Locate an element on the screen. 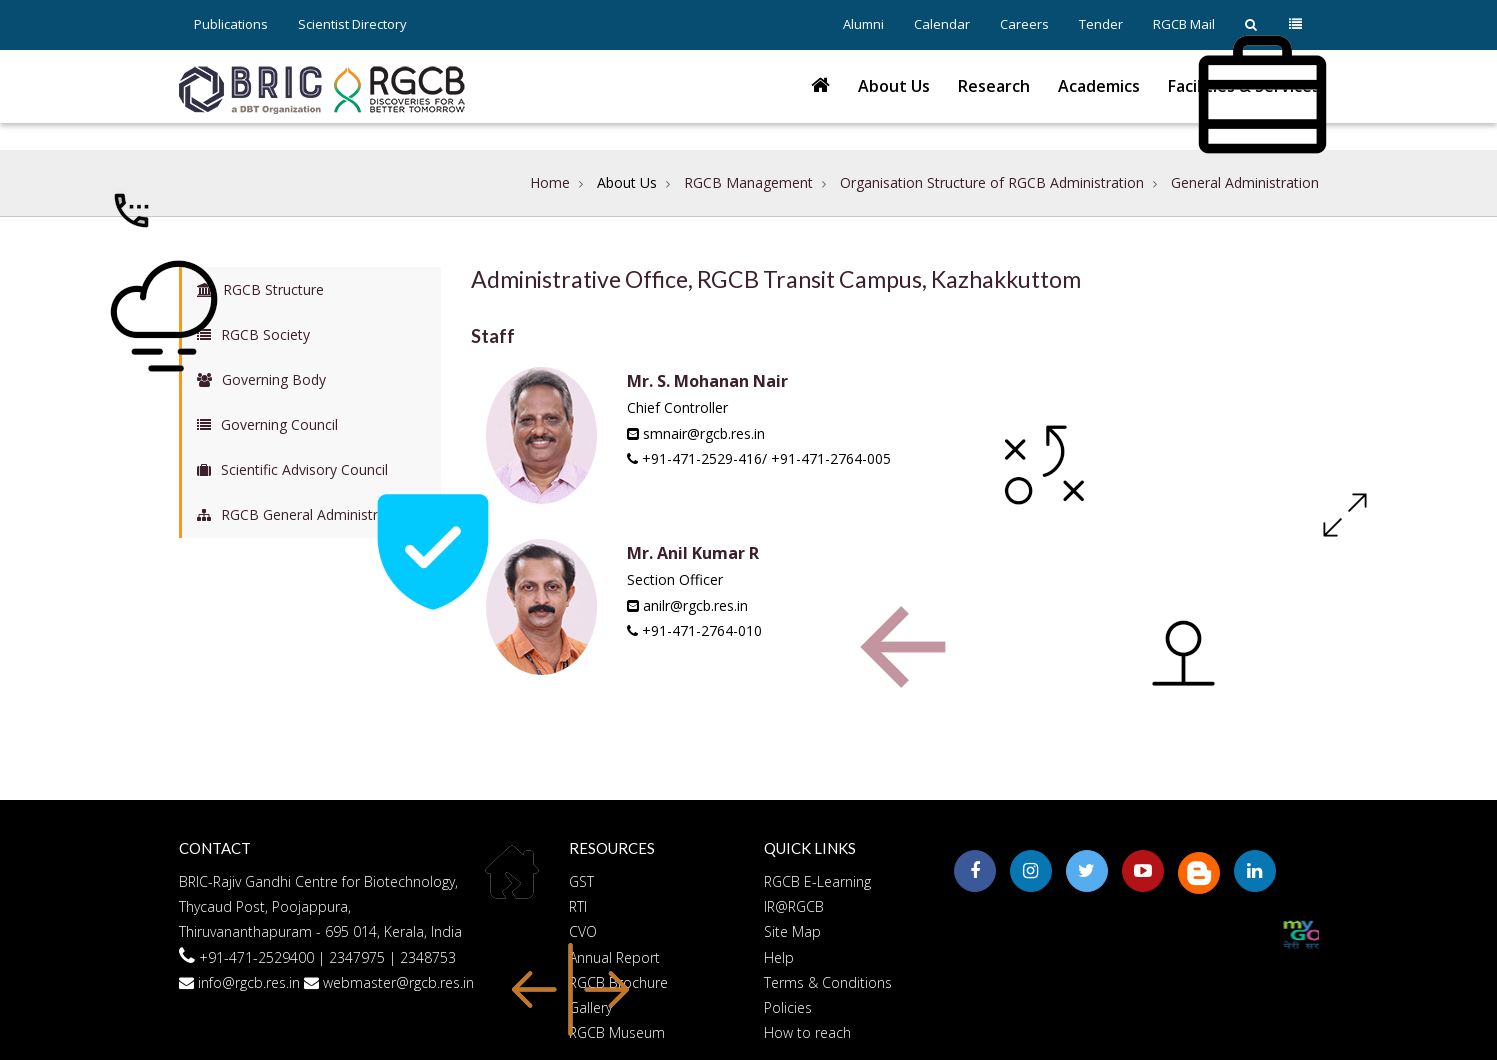  access work or business documents is located at coordinates (1262, 99).